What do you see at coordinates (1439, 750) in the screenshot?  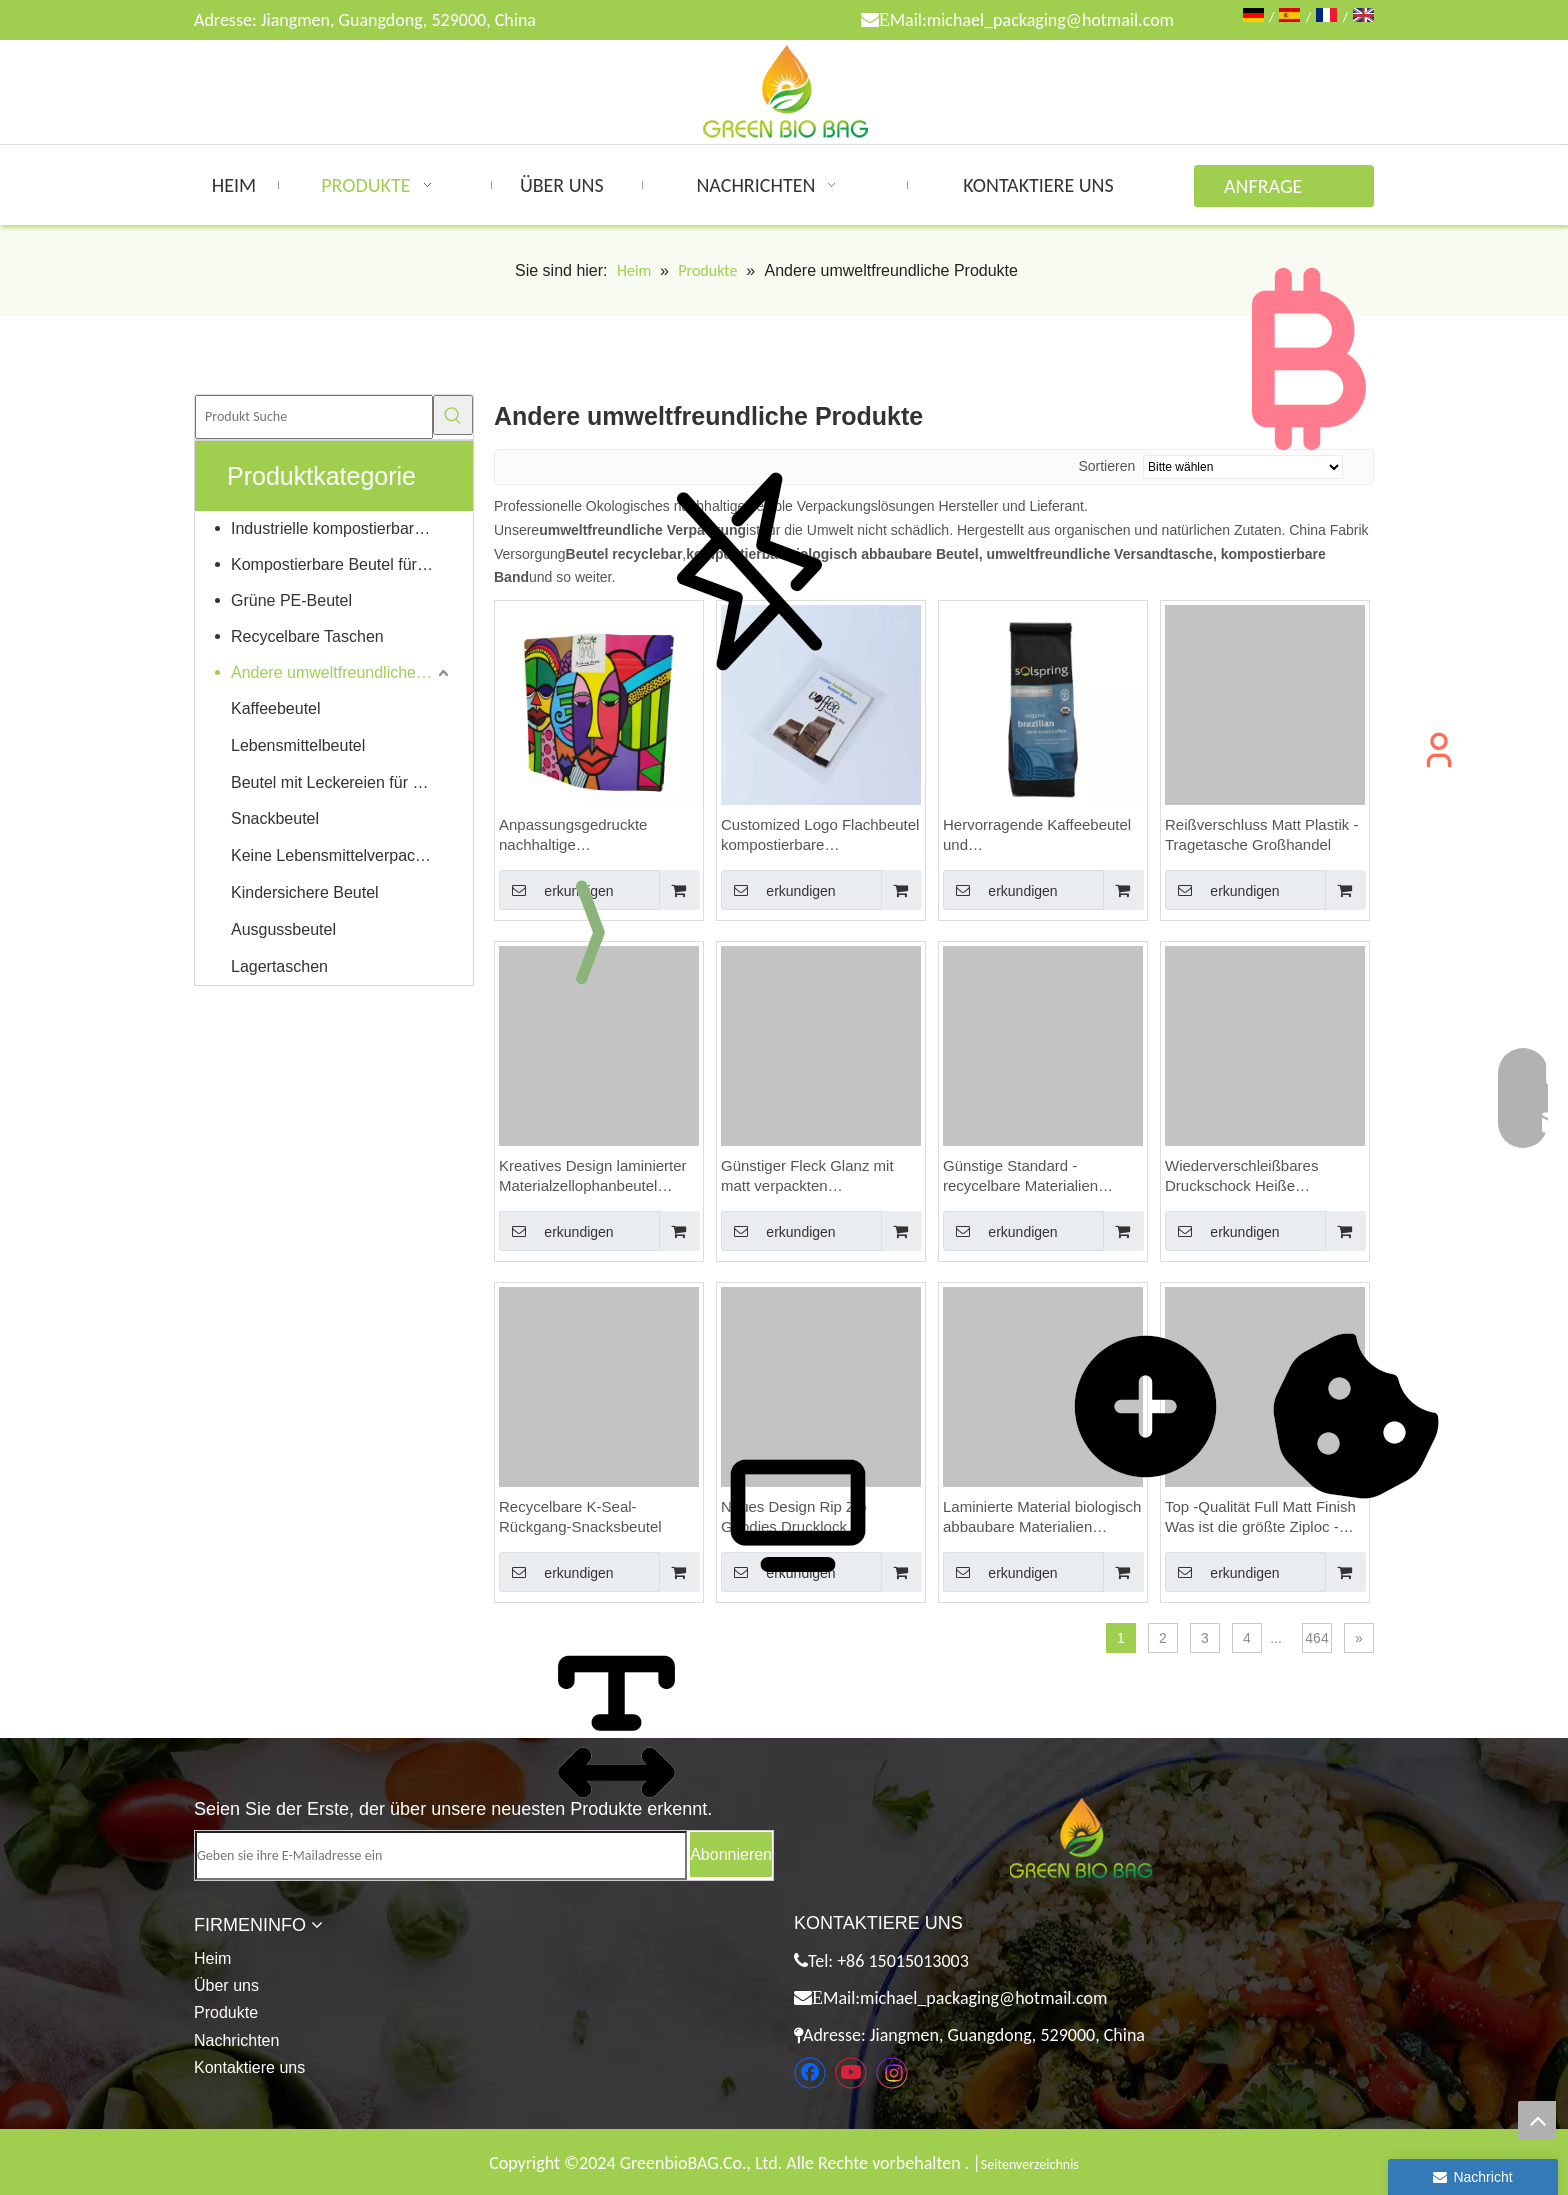 I see `view your profile` at bounding box center [1439, 750].